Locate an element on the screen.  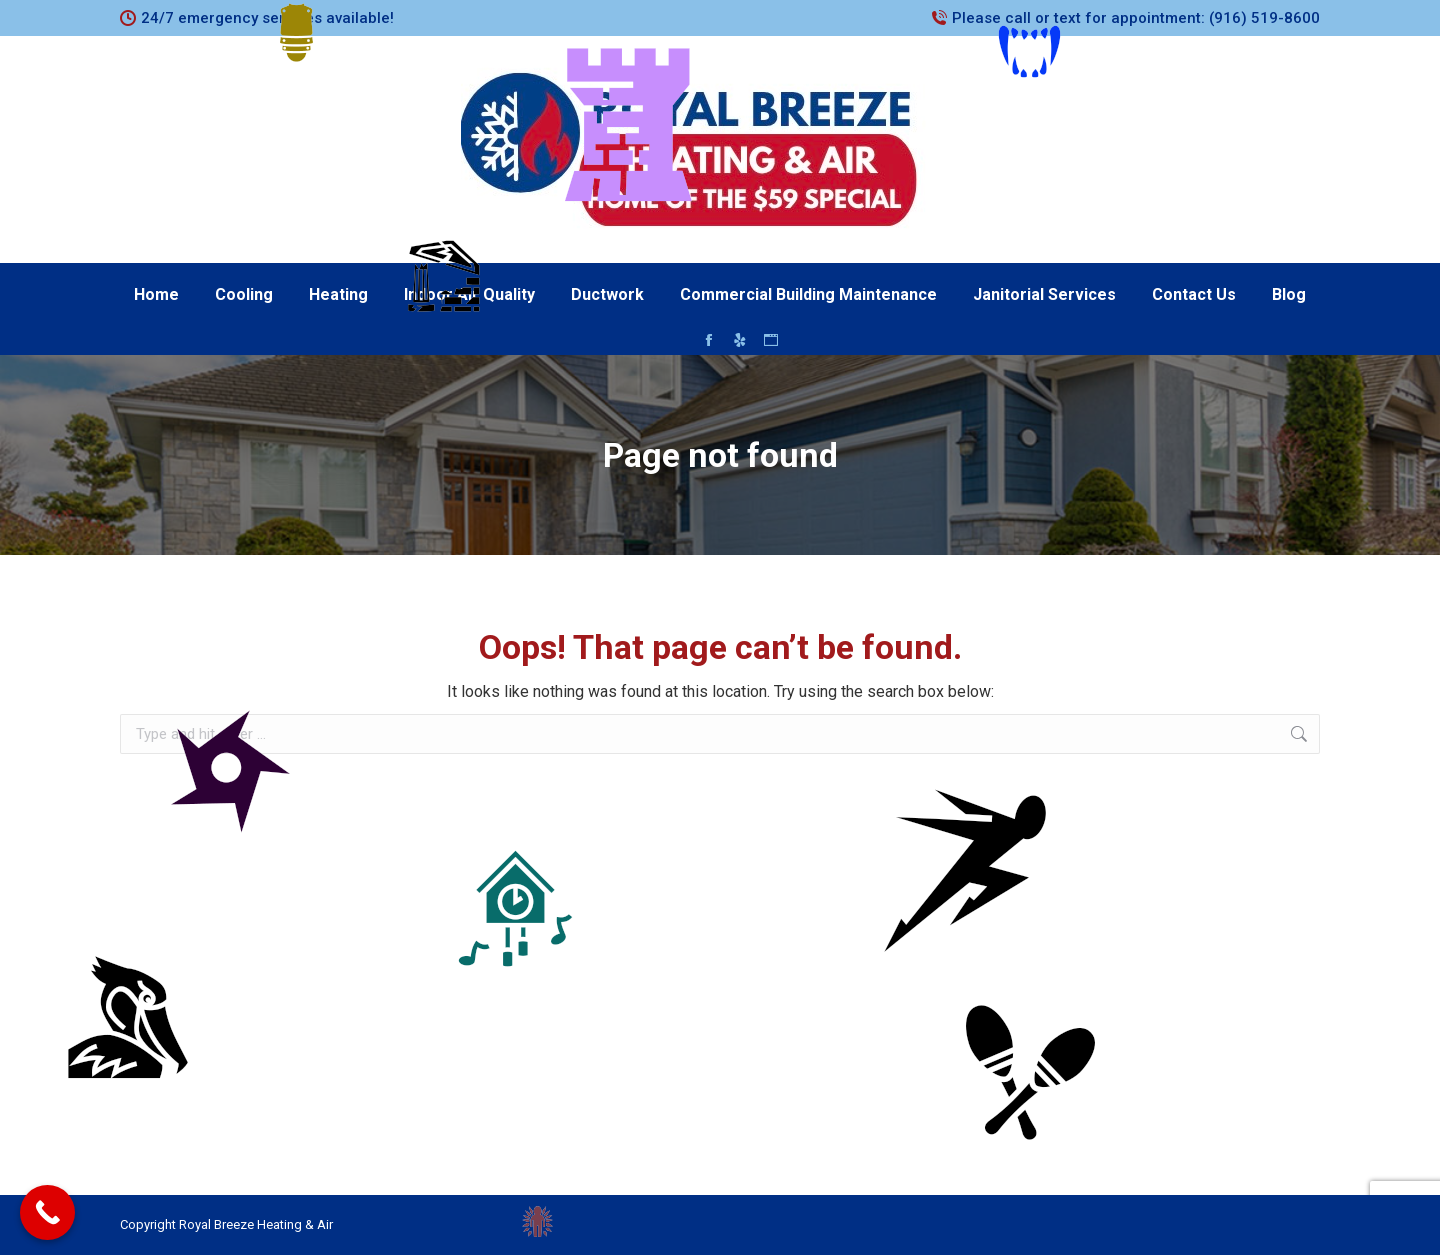
activate spin attack or special ability is located at coordinates (230, 771).